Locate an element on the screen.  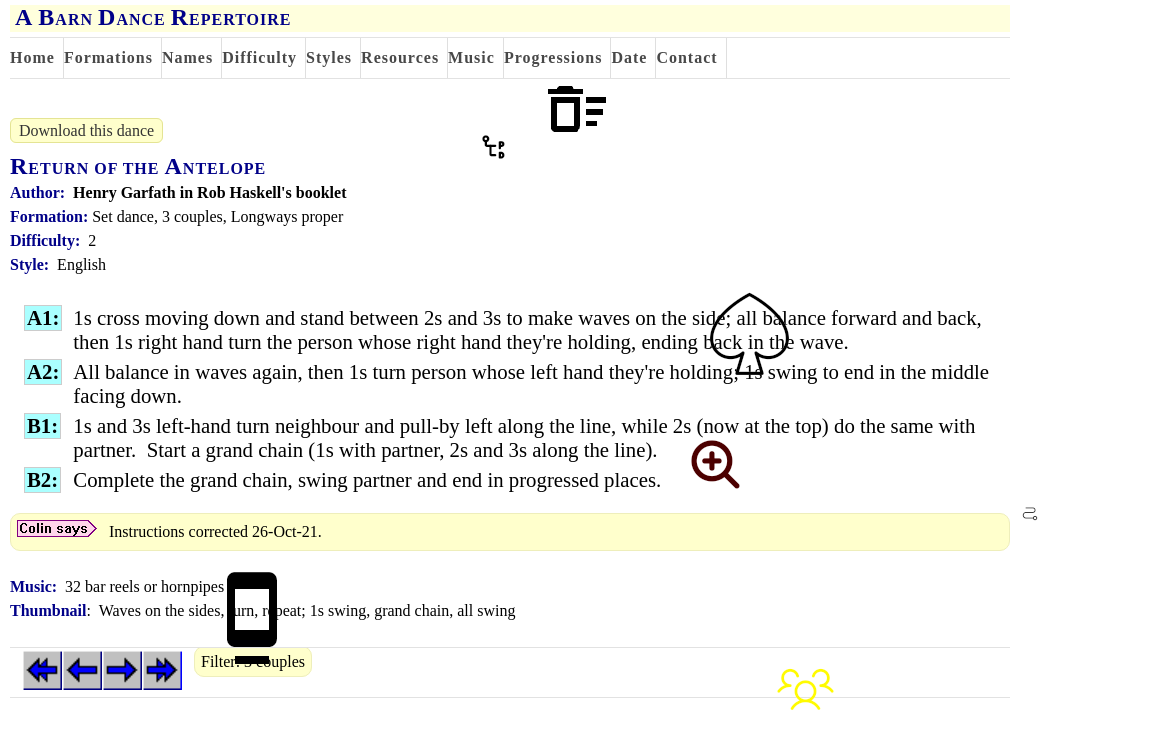
playing cards or card game category is located at coordinates (749, 335).